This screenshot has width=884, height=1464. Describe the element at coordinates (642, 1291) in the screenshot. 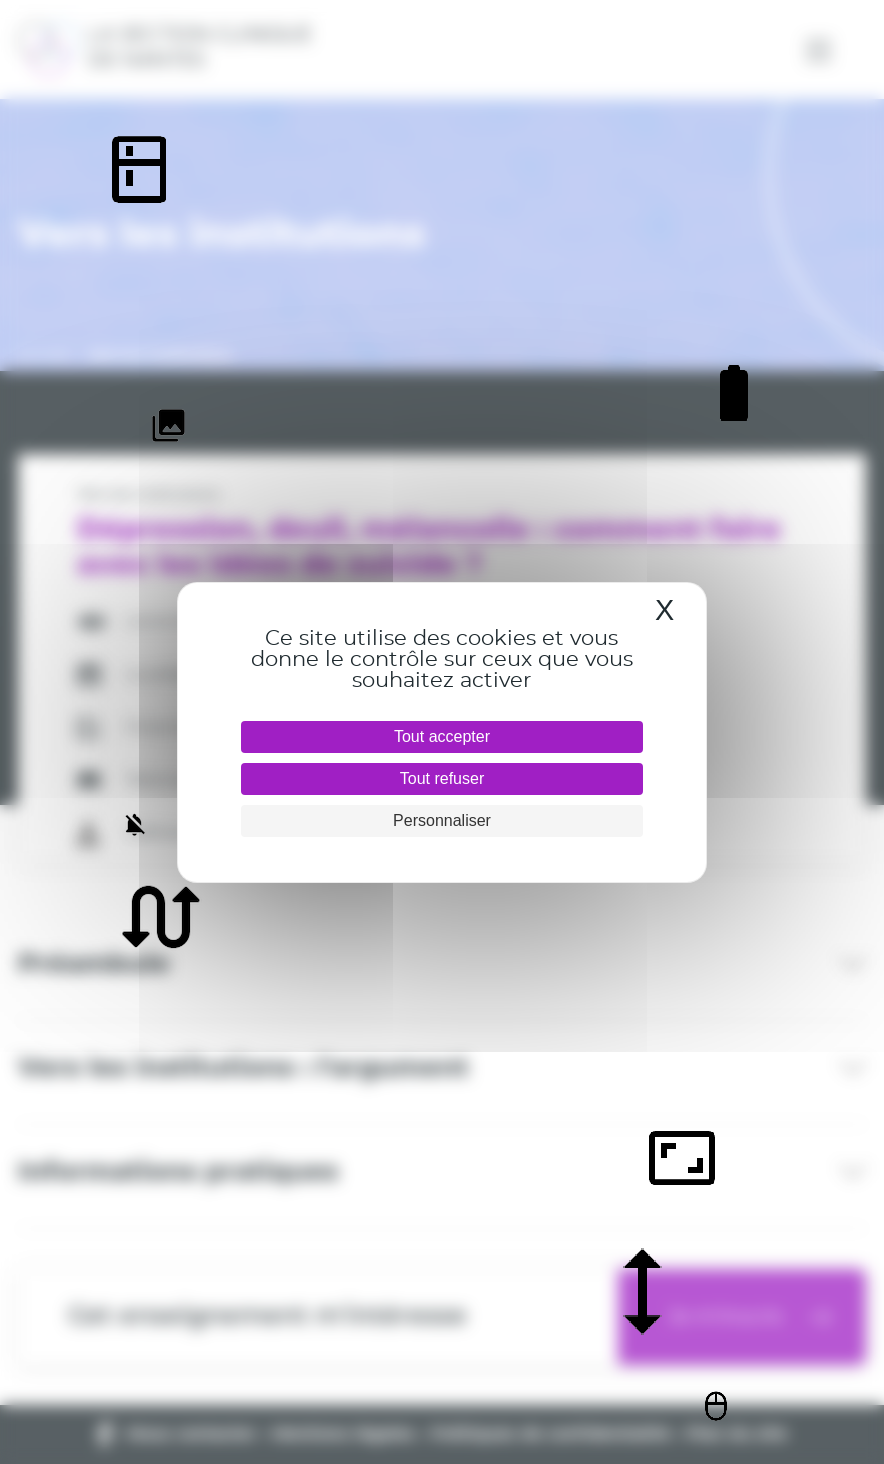

I see `adjust height or vertical size` at that location.